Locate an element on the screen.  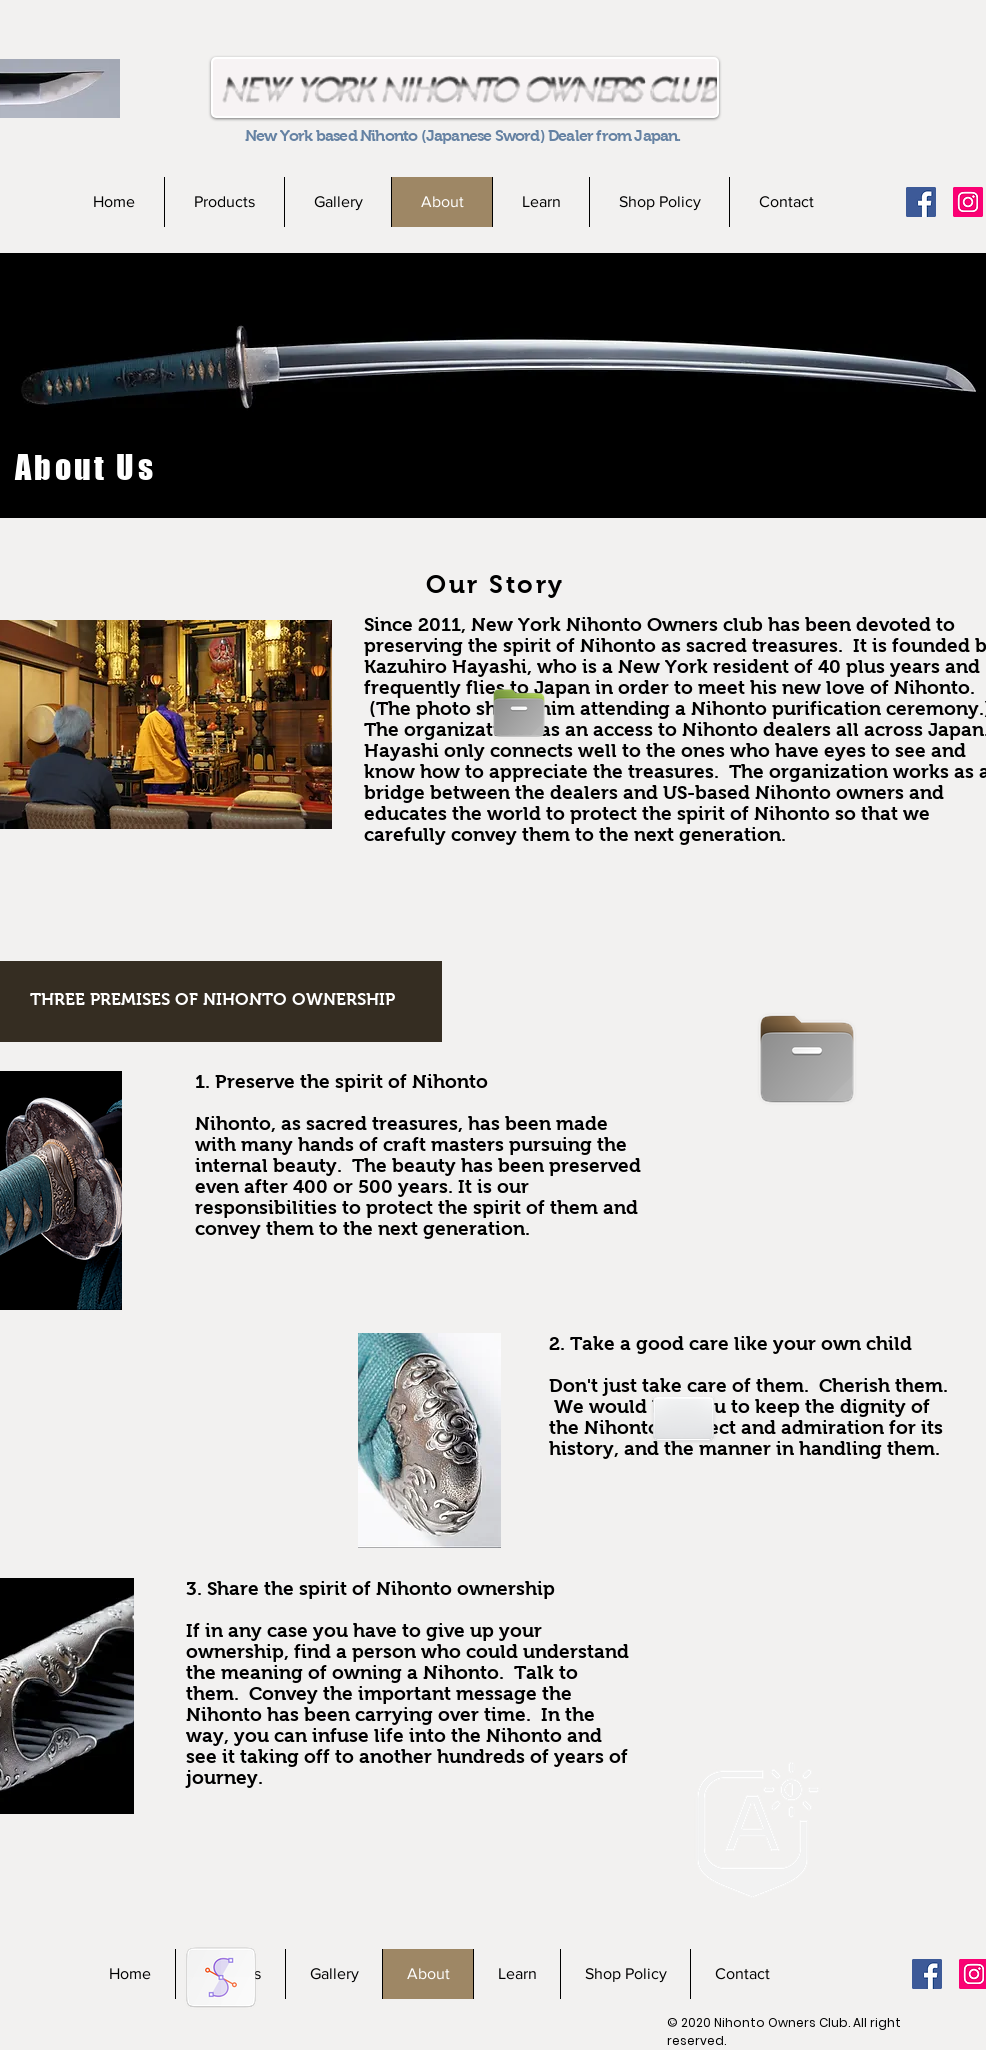
an SVG vector image file is located at coordinates (221, 1975).